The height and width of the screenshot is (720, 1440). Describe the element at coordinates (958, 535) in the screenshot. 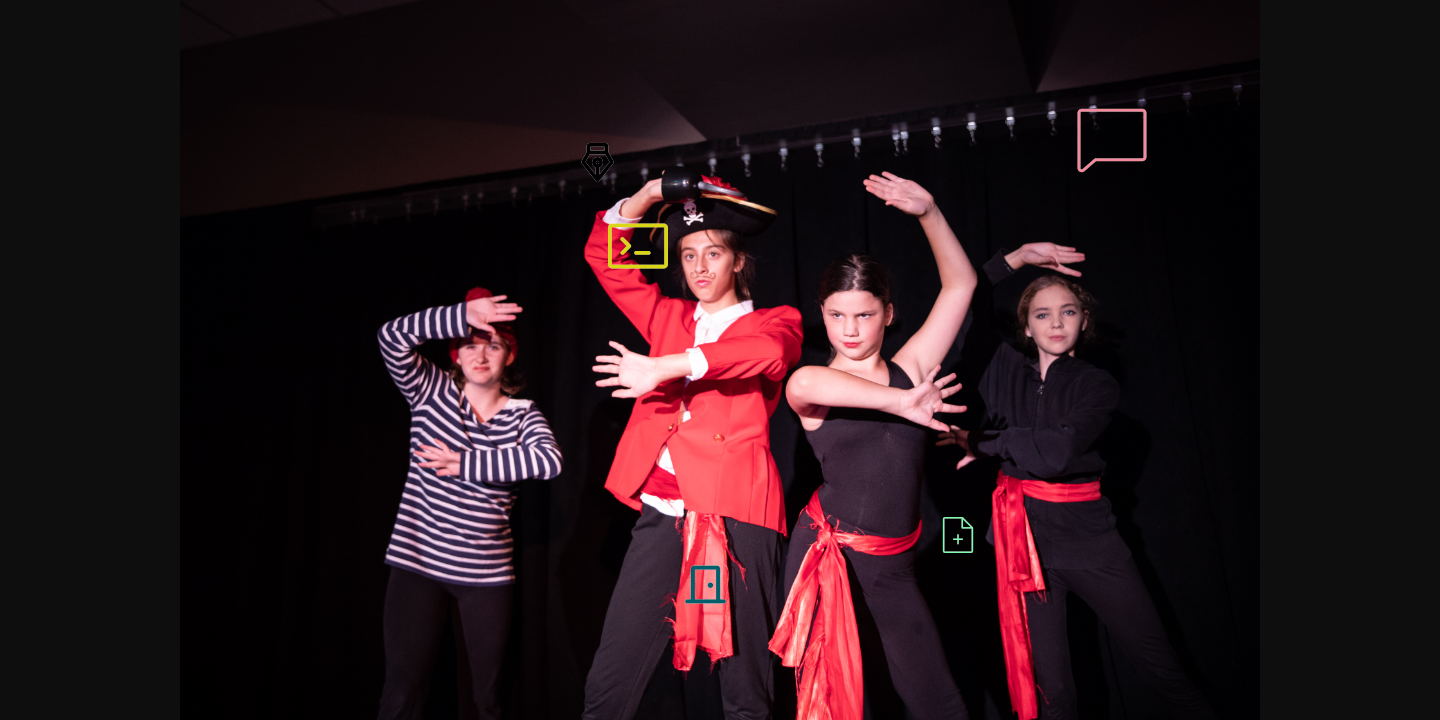

I see `create a new file` at that location.